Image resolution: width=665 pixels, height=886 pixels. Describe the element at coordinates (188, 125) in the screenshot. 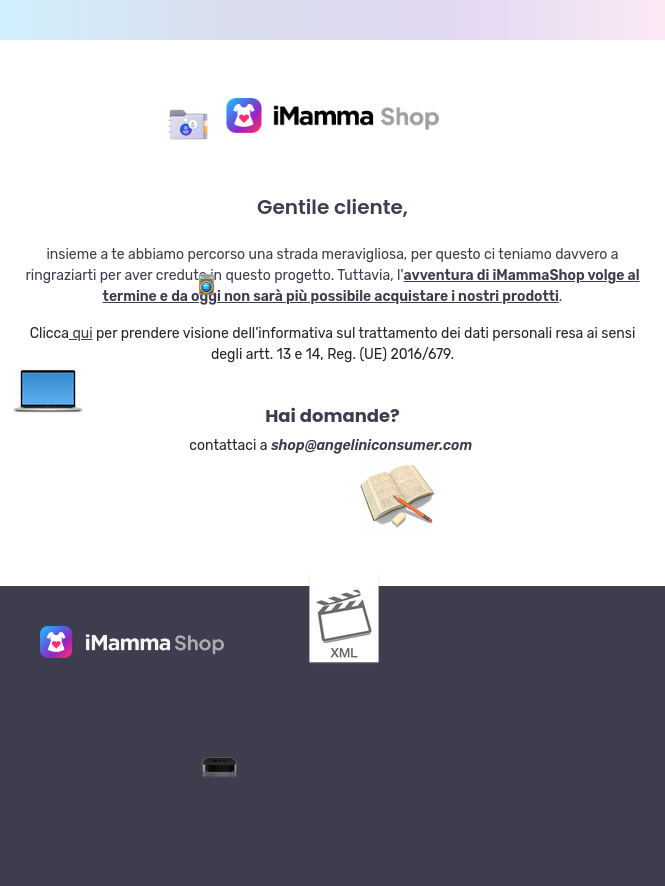

I see `open microsoft contacts folder` at that location.